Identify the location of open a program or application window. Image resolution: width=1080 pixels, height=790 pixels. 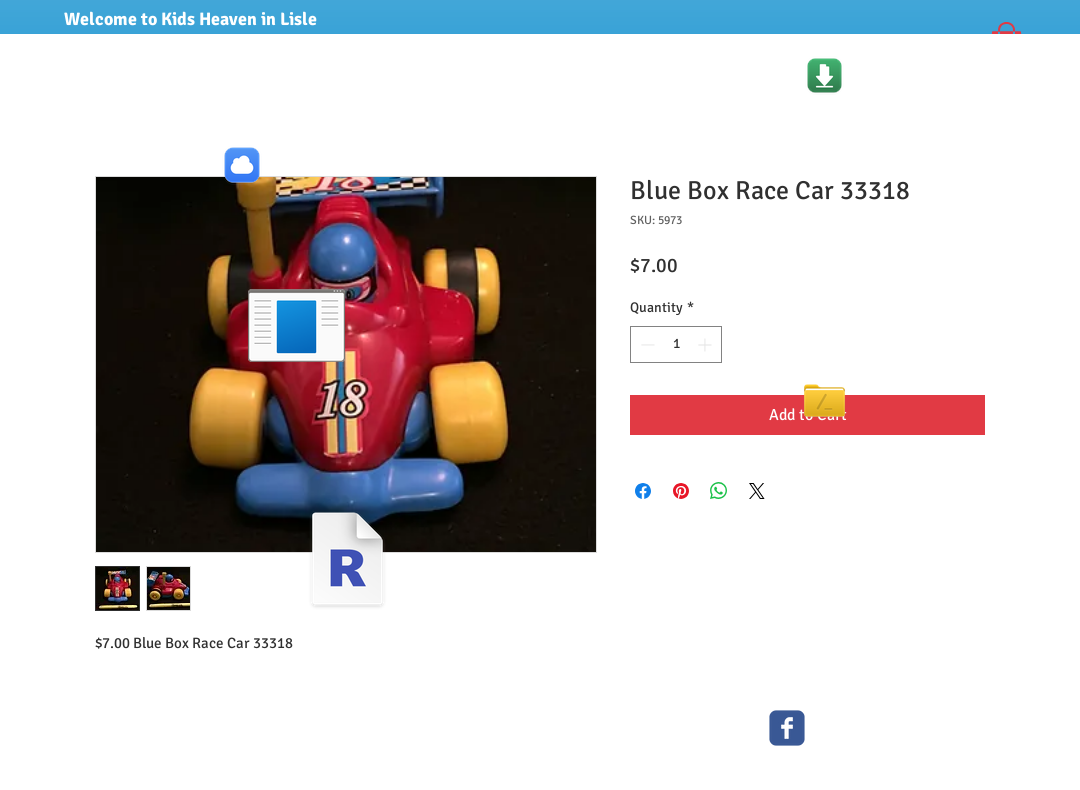
(296, 325).